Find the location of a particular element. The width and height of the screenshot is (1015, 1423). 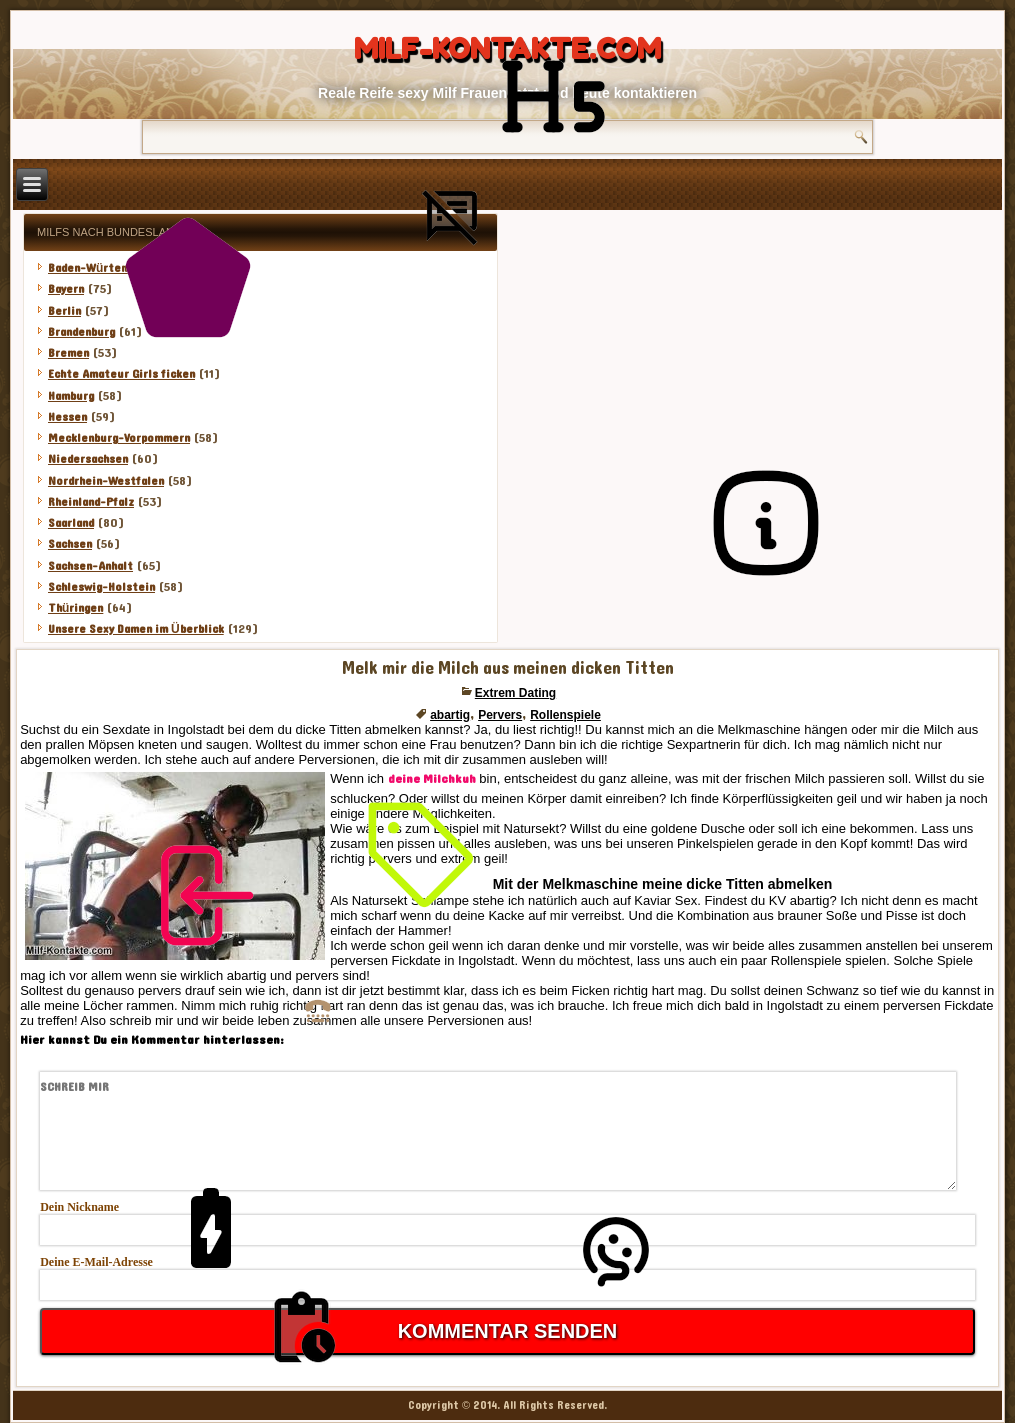

indicates a pentagon-shaped category or tag is located at coordinates (188, 279).